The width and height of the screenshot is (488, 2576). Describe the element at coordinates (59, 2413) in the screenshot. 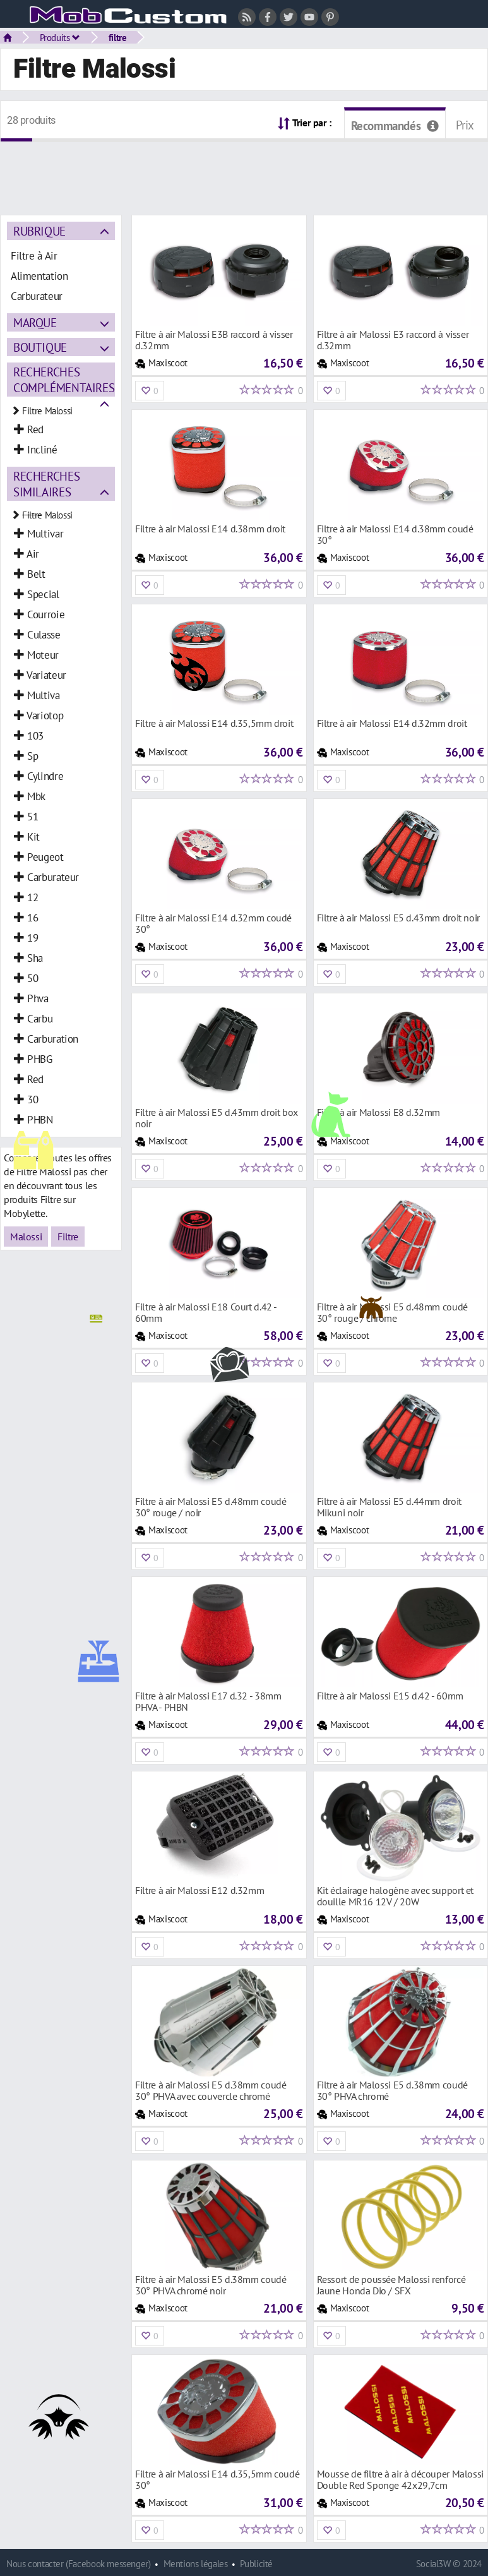

I see `mole character or creature in a game` at that location.